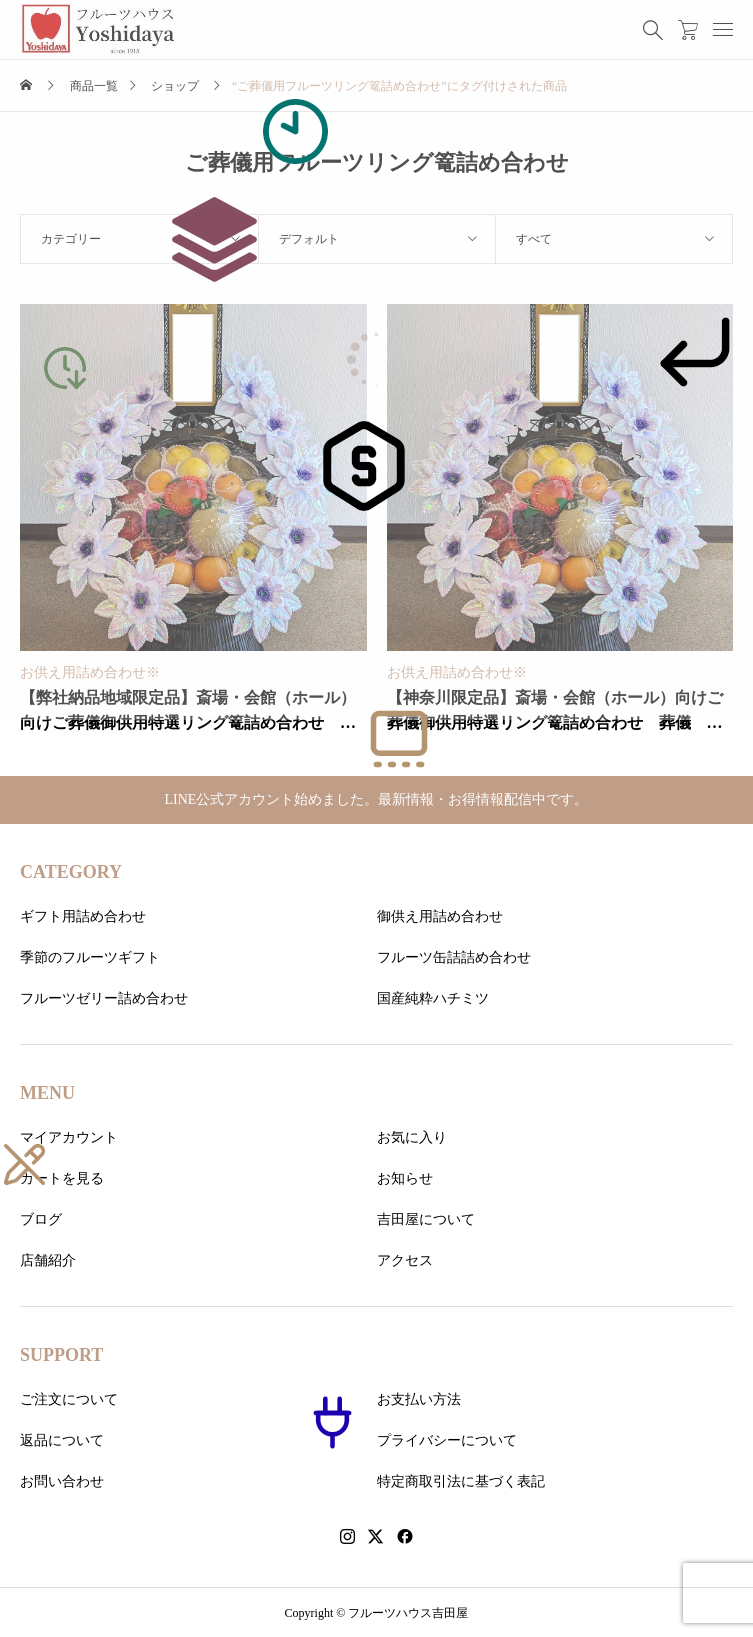  I want to click on view layers or stacked content, so click(214, 239).